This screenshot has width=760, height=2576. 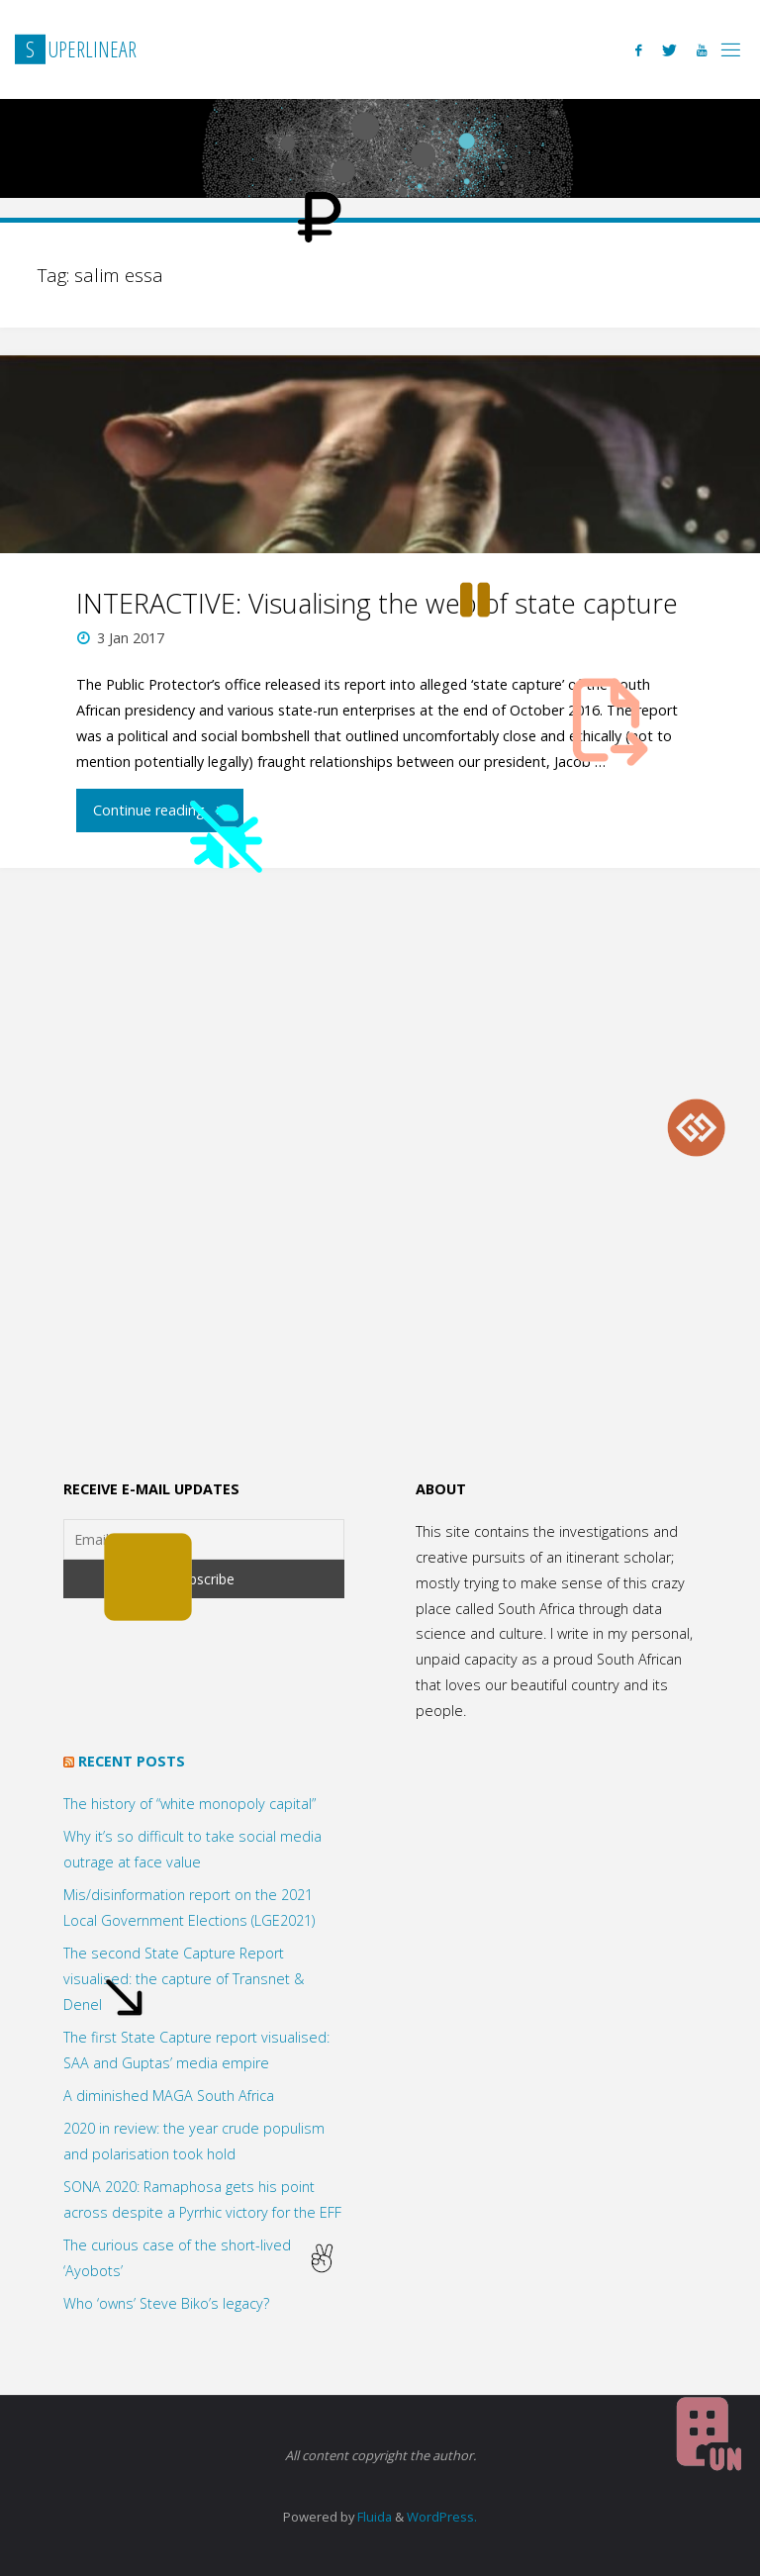 What do you see at coordinates (321, 217) in the screenshot?
I see `indicates russian ruble currency` at bounding box center [321, 217].